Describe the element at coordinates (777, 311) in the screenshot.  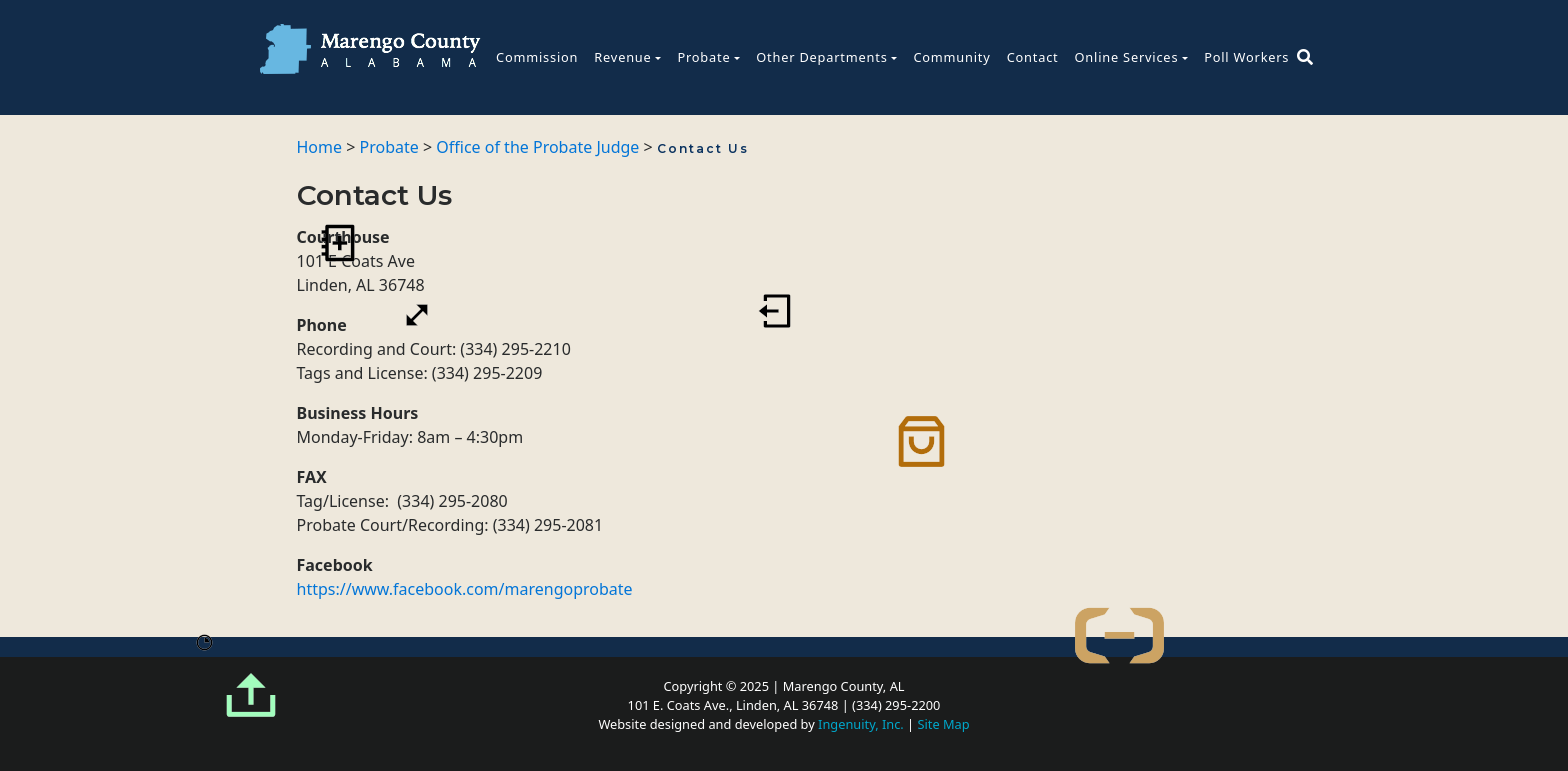
I see `log out of your account` at that location.